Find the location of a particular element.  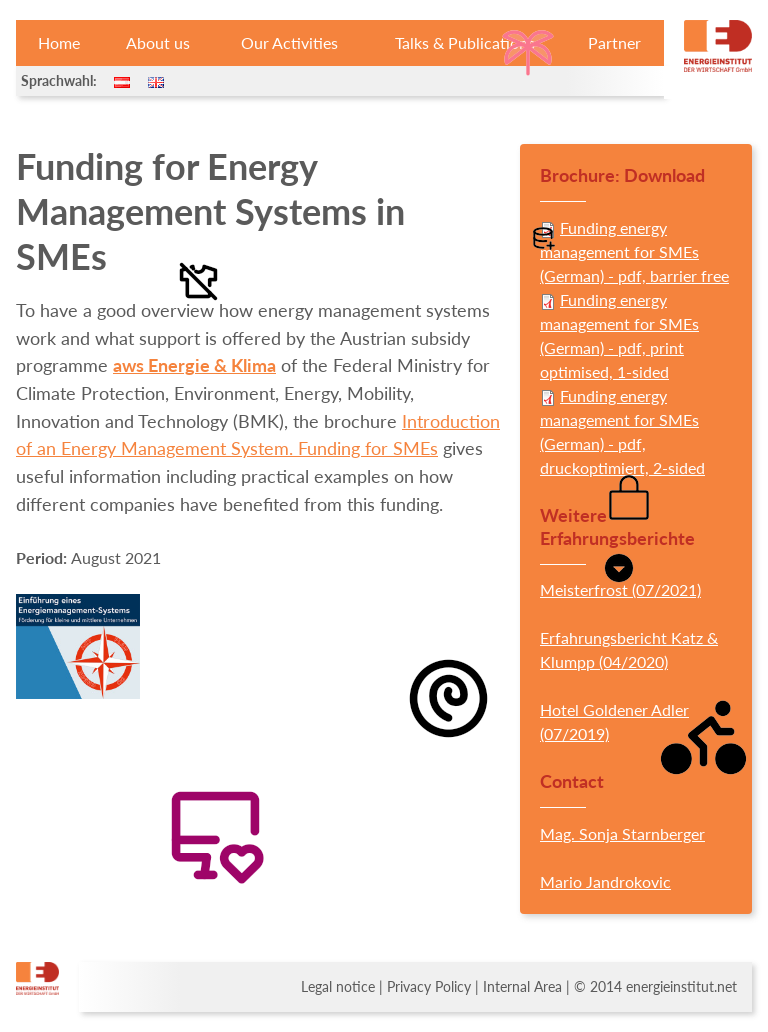

indicates tropical or beach-related content is located at coordinates (528, 52).